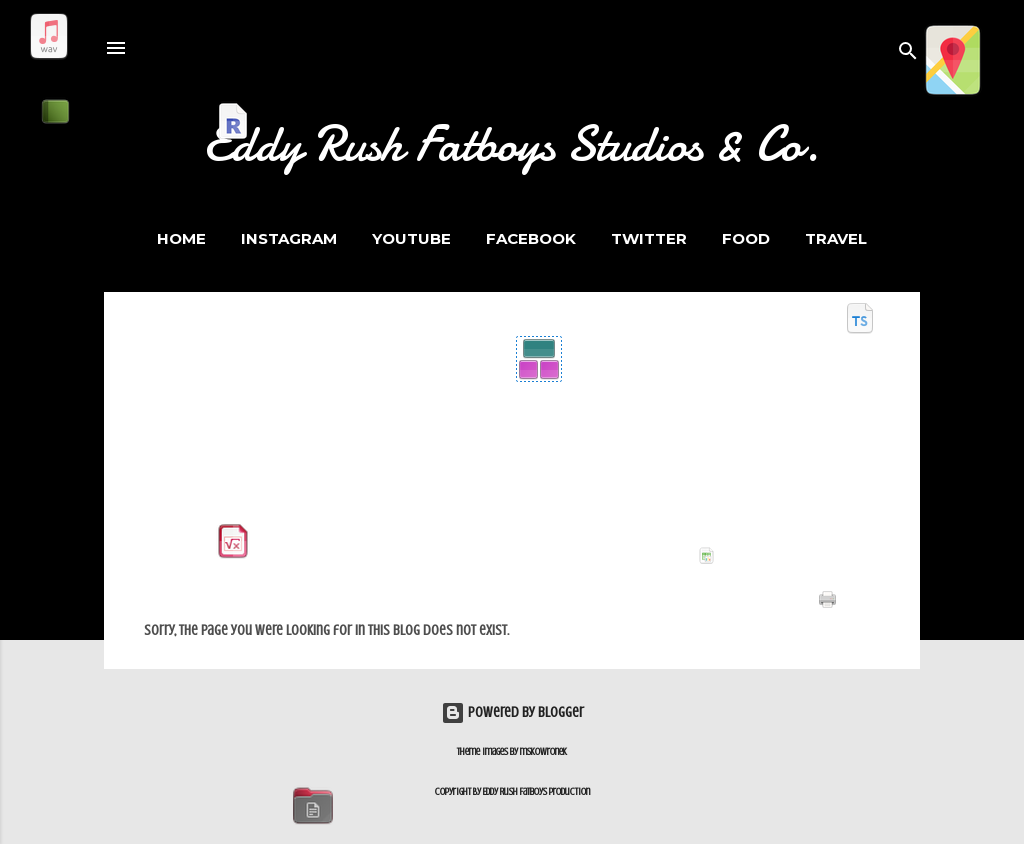 The height and width of the screenshot is (844, 1024). I want to click on libreoffice math formula file, so click(233, 541).